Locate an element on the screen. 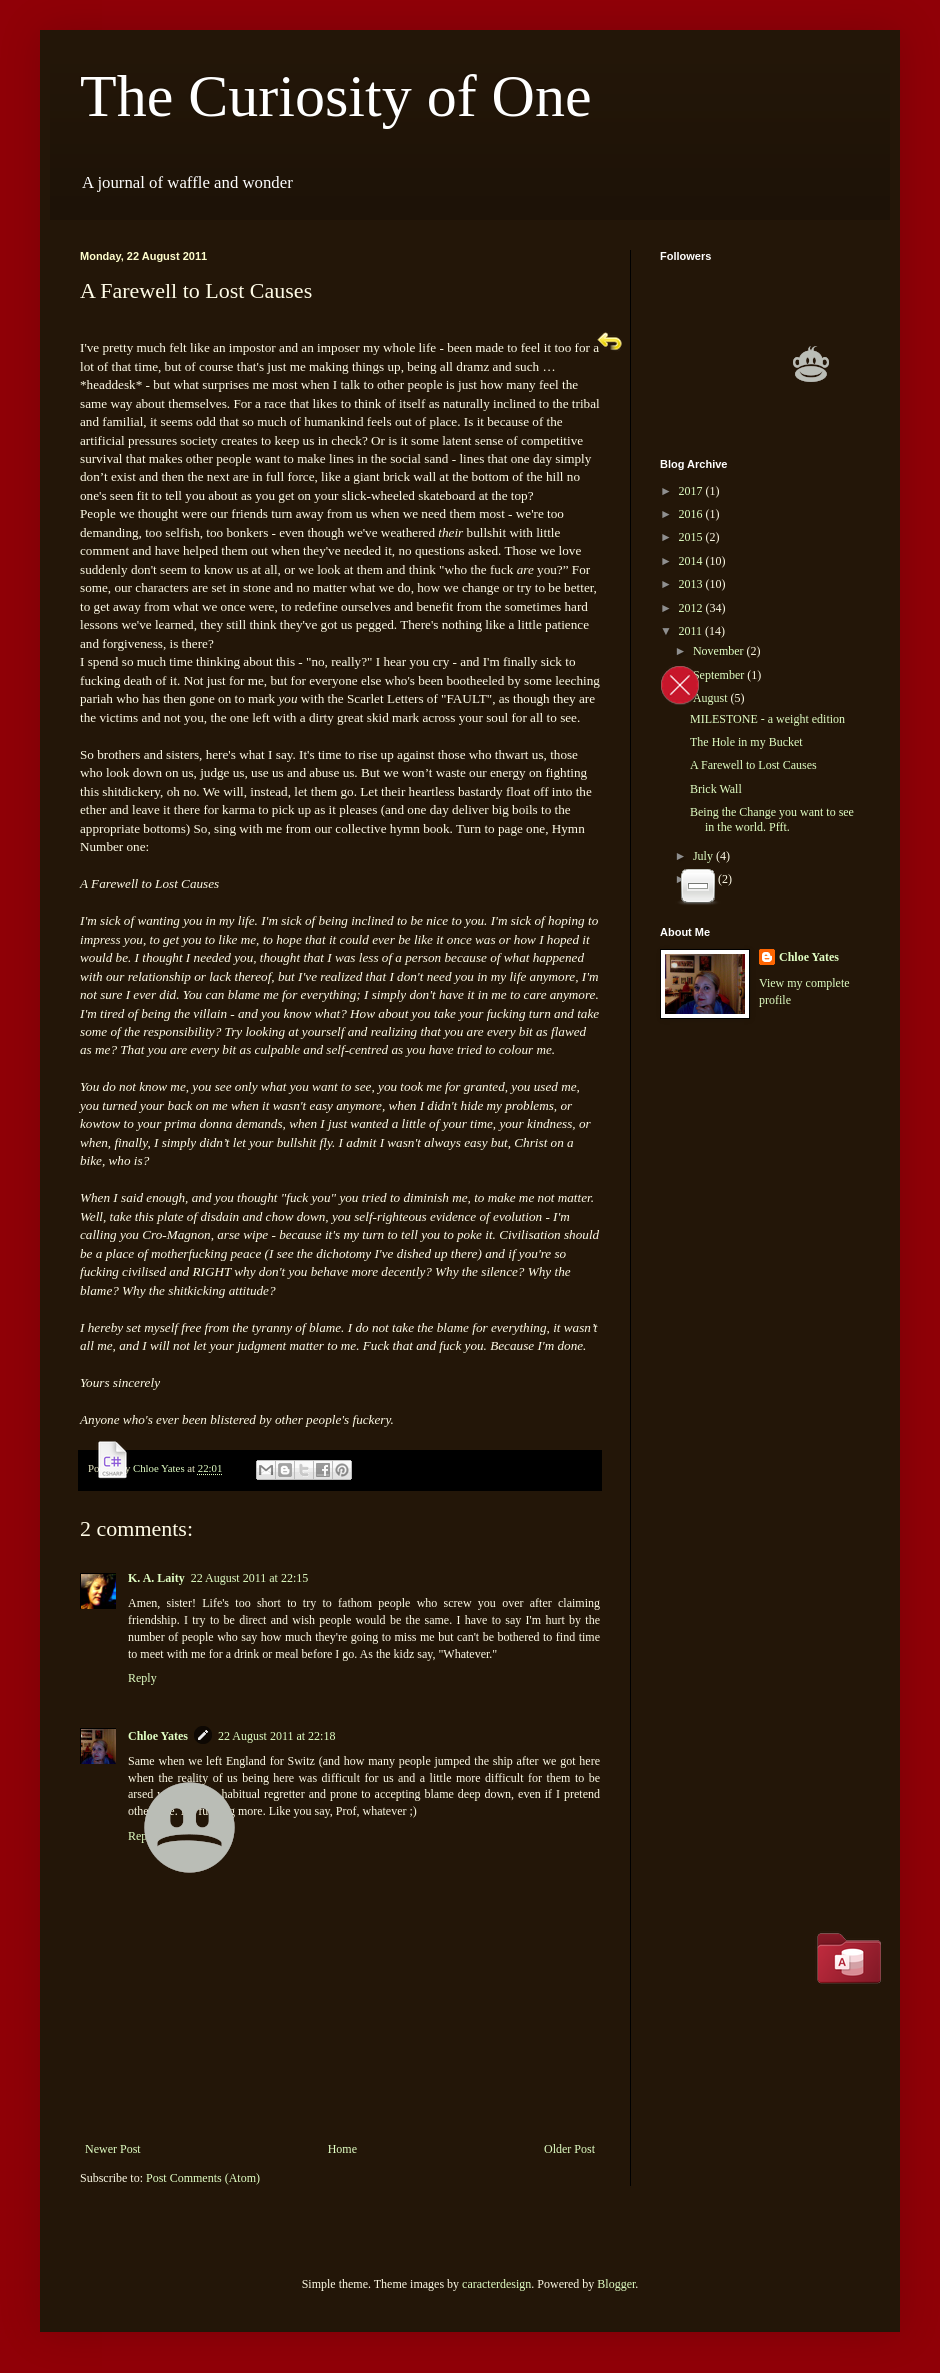 Image resolution: width=940 pixels, height=2373 pixels. a C# source code file is located at coordinates (112, 1460).